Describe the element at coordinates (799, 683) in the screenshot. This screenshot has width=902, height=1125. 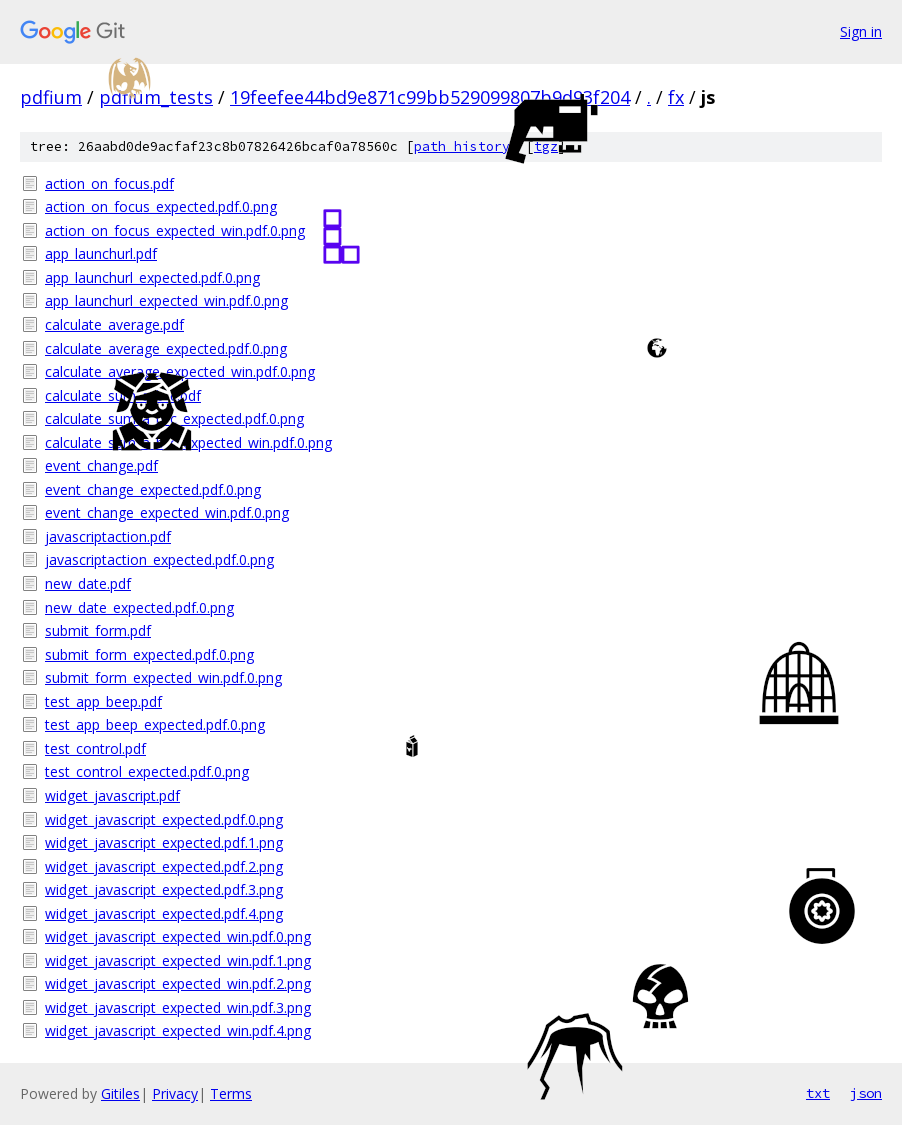
I see `bird cage item or decoration in a game inventory` at that location.